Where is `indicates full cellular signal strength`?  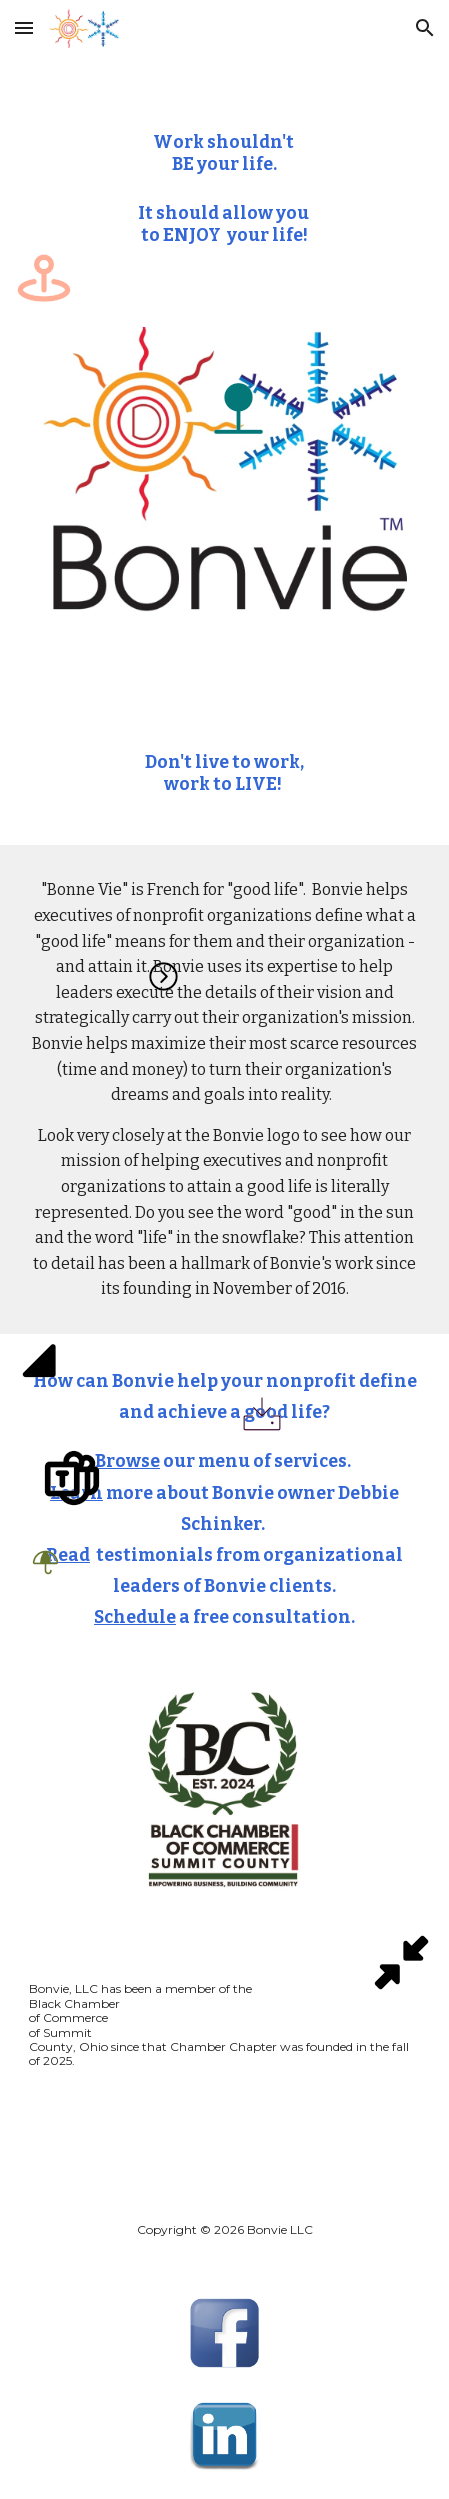 indicates full cellular signal strength is located at coordinates (42, 1362).